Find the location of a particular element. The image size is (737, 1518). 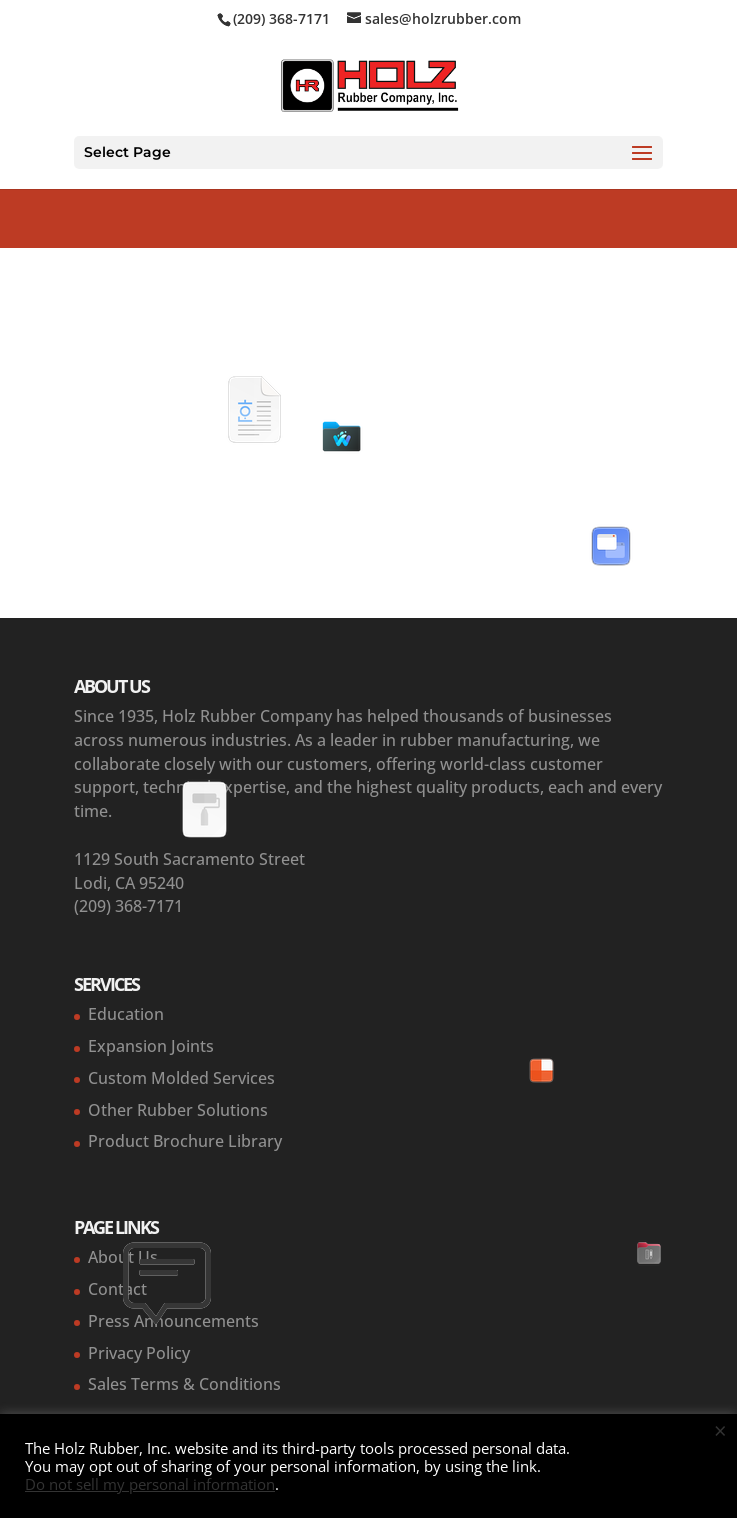

hancom hangul word processor document file is located at coordinates (254, 409).